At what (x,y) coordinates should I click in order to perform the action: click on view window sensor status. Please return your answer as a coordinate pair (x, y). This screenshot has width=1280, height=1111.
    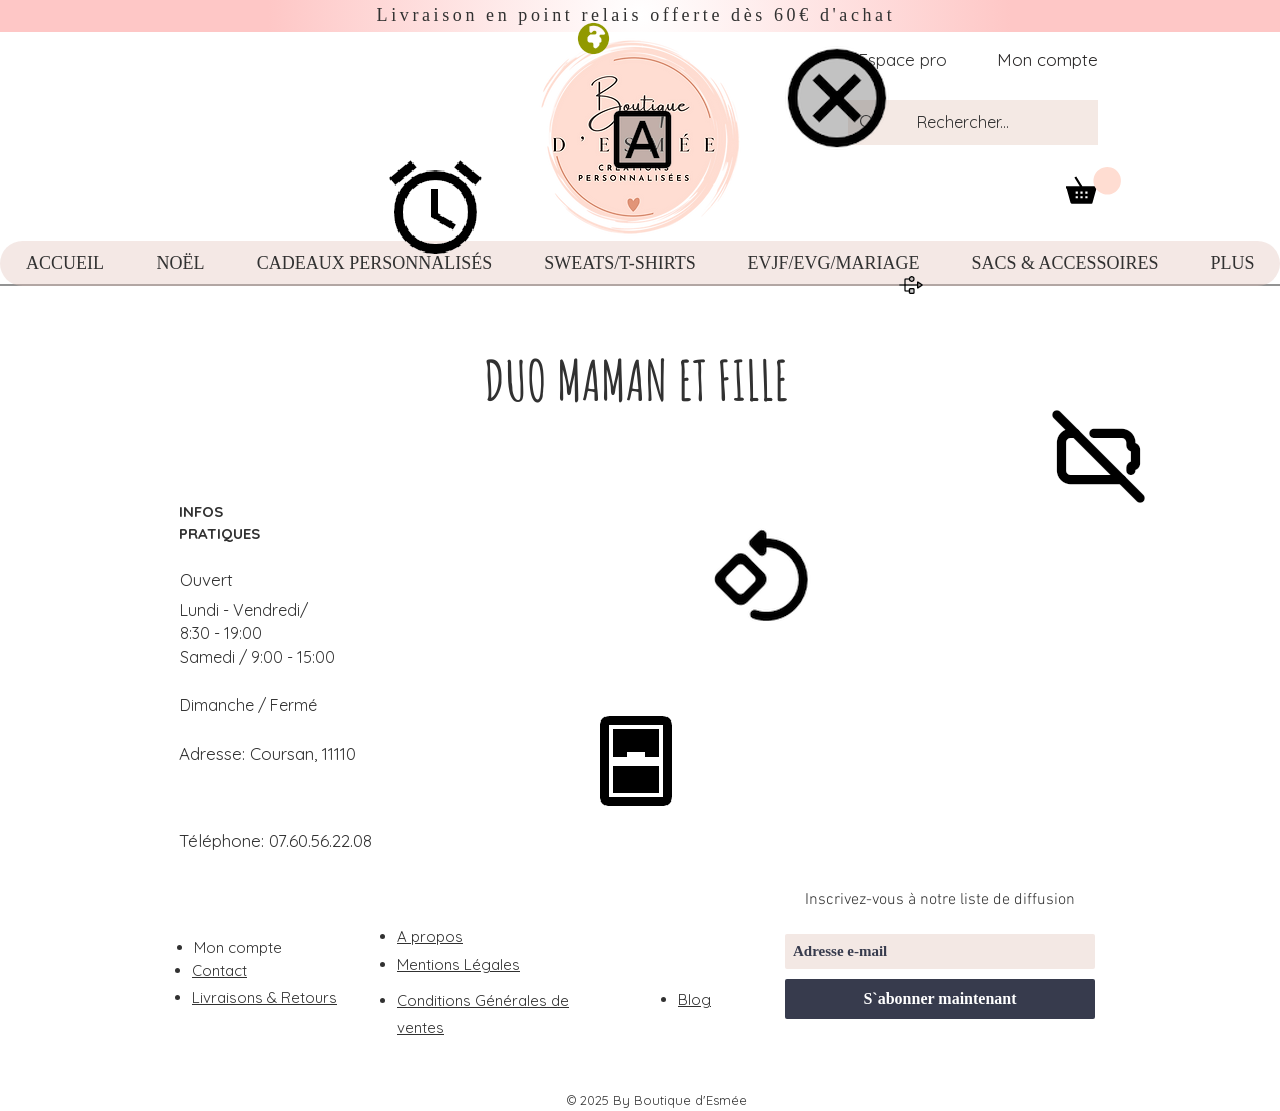
    Looking at the image, I should click on (636, 761).